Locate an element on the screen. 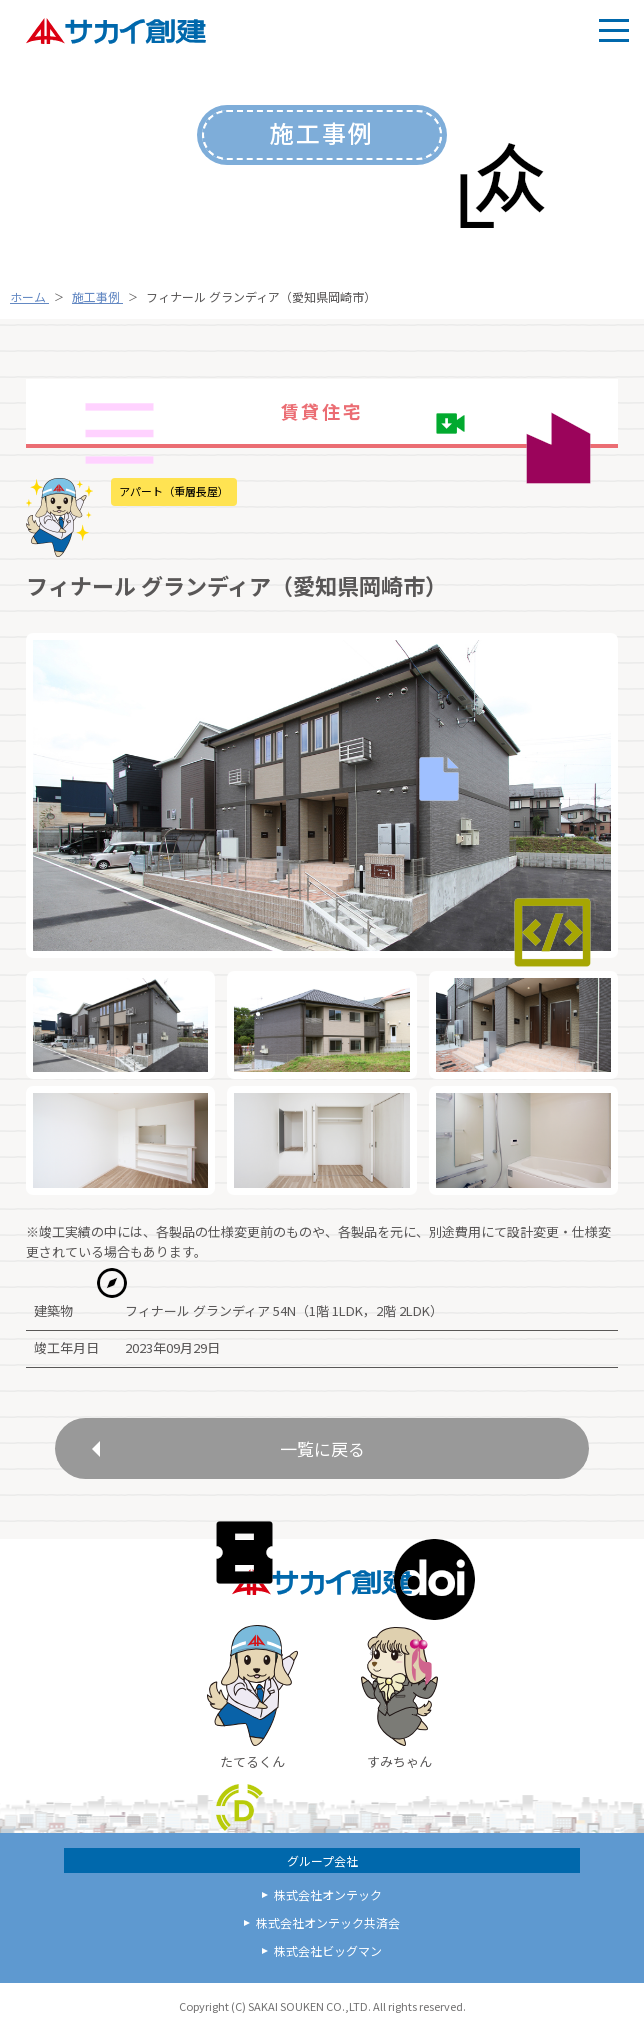 This screenshot has height=2030, width=644. view building or property details is located at coordinates (558, 451).